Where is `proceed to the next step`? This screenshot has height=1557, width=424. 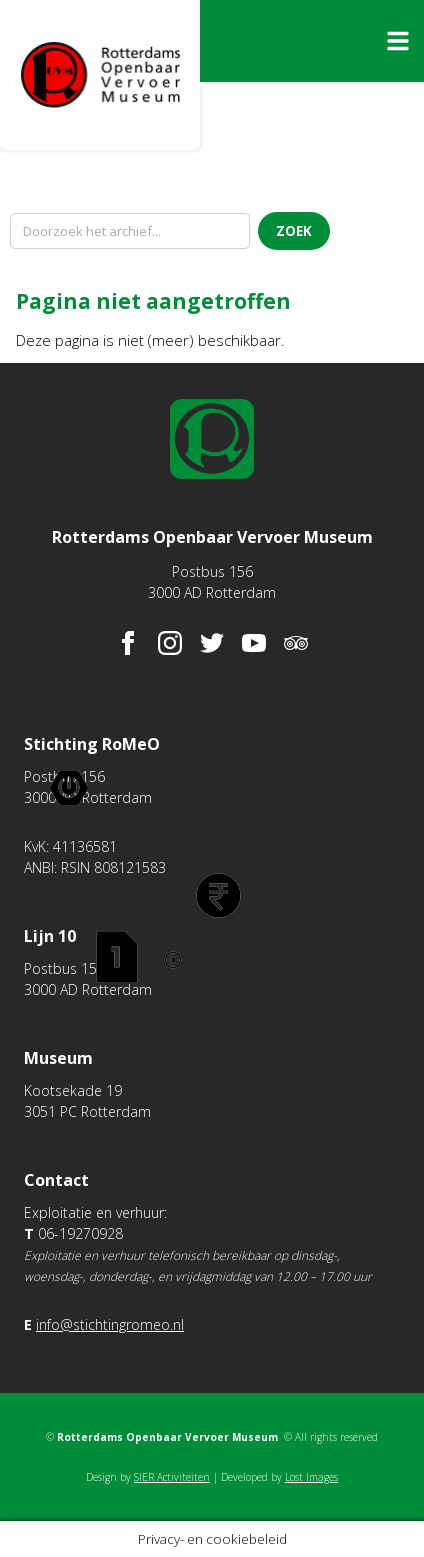
proceed to the next step is located at coordinates (173, 960).